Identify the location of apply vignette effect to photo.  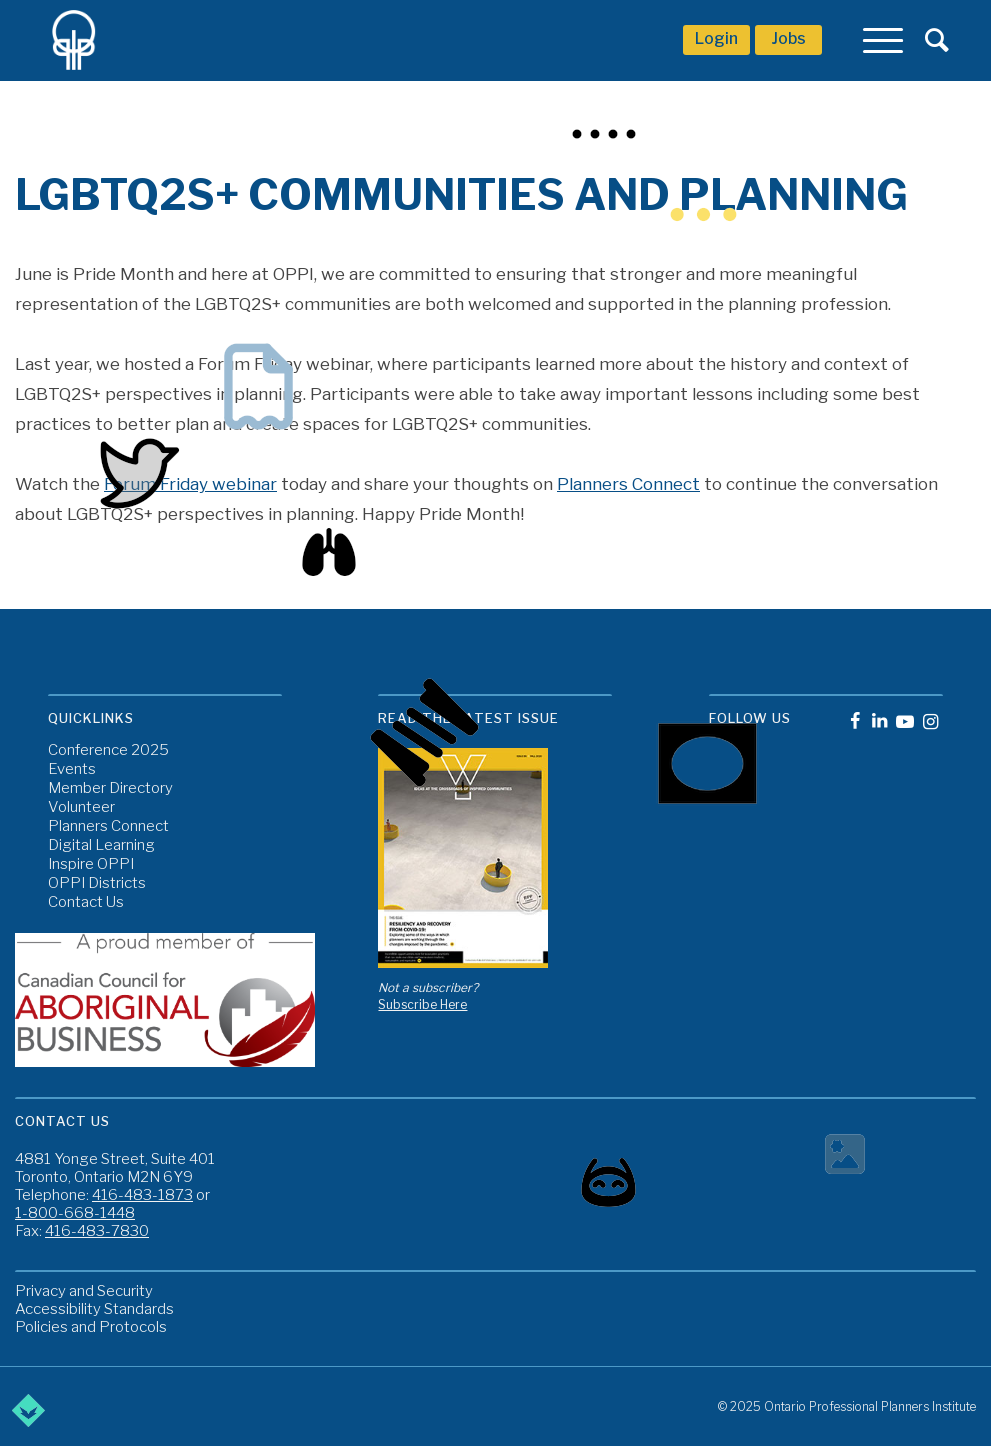
(707, 763).